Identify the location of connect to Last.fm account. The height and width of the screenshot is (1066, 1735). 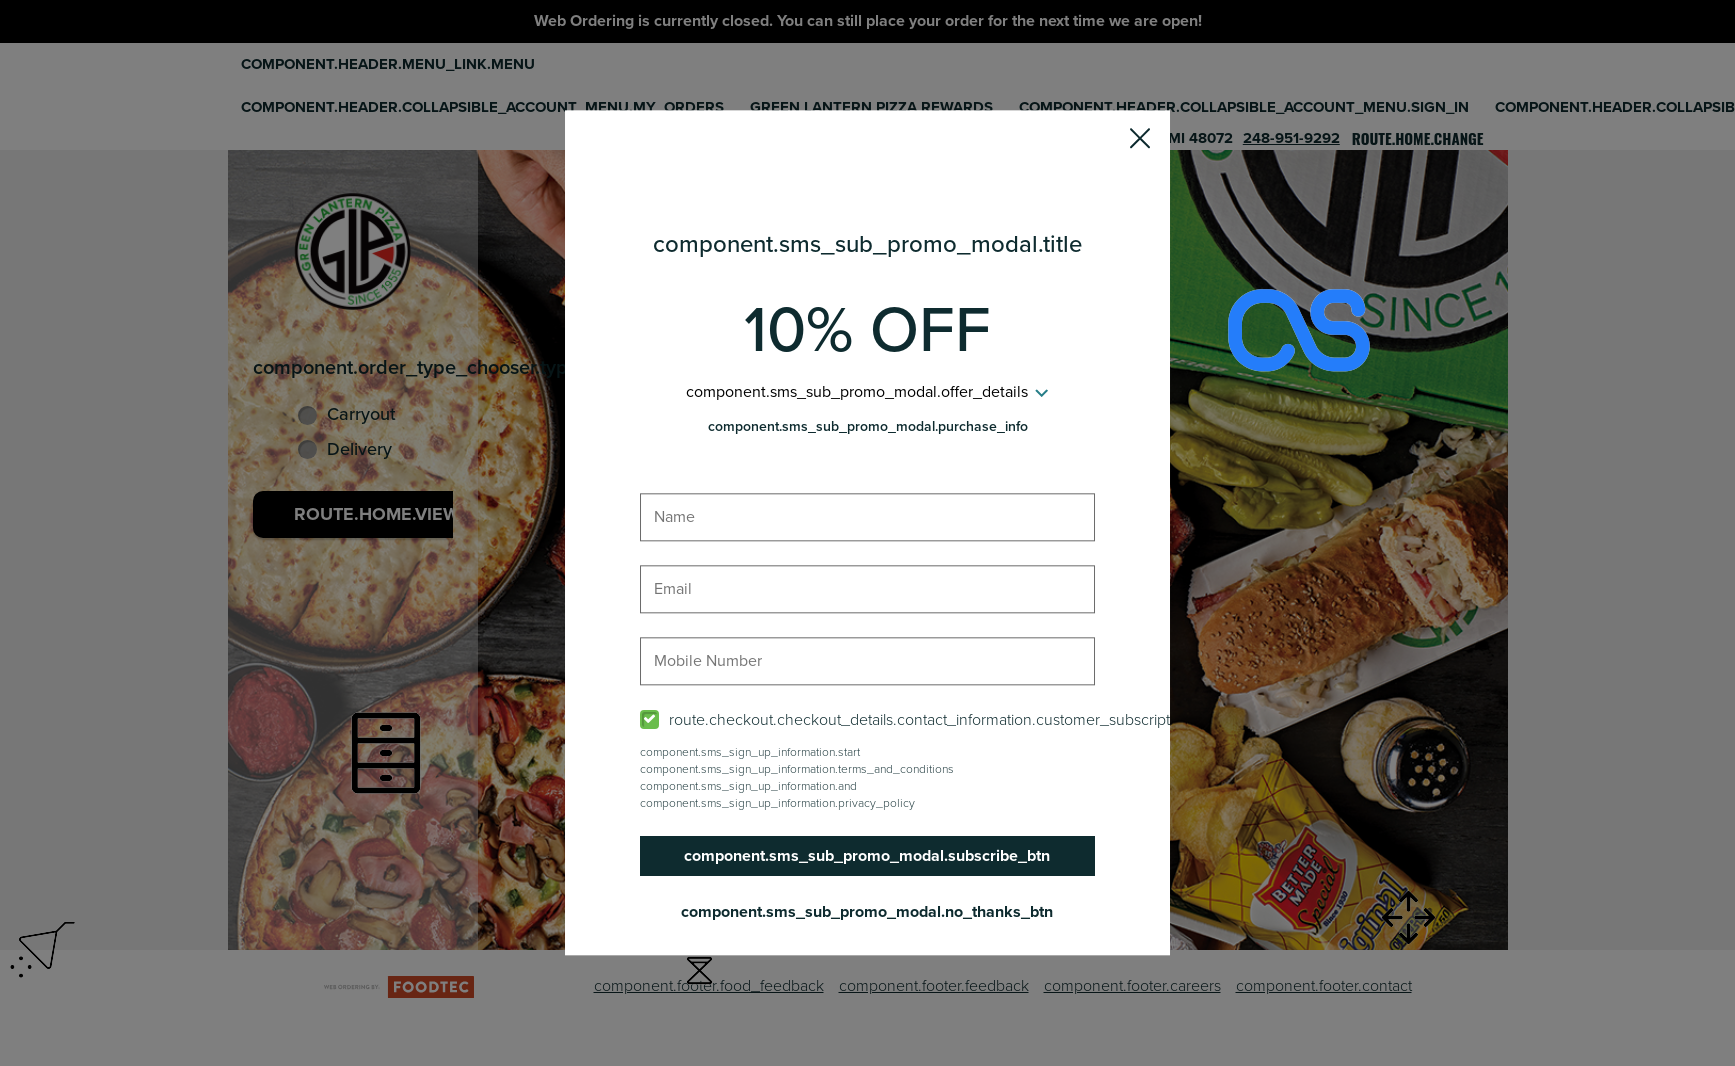
(1299, 328).